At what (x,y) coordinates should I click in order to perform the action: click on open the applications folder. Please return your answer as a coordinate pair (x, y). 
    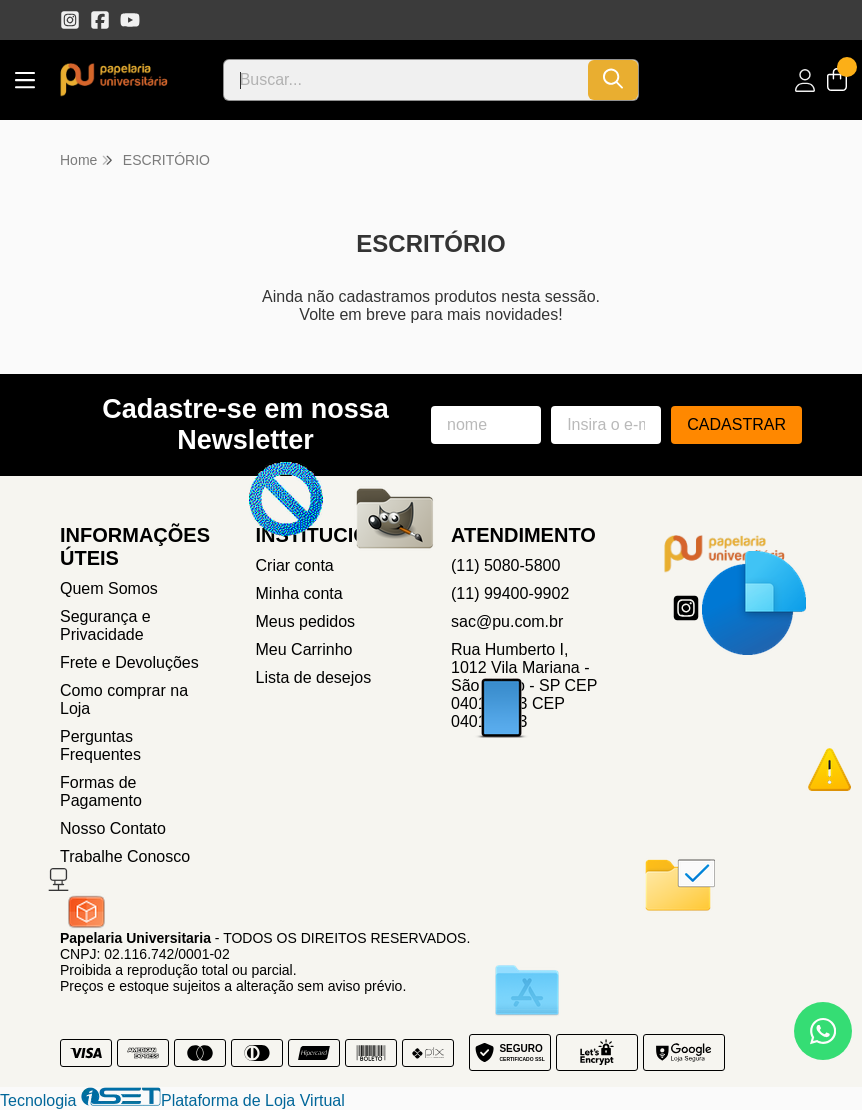
    Looking at the image, I should click on (527, 990).